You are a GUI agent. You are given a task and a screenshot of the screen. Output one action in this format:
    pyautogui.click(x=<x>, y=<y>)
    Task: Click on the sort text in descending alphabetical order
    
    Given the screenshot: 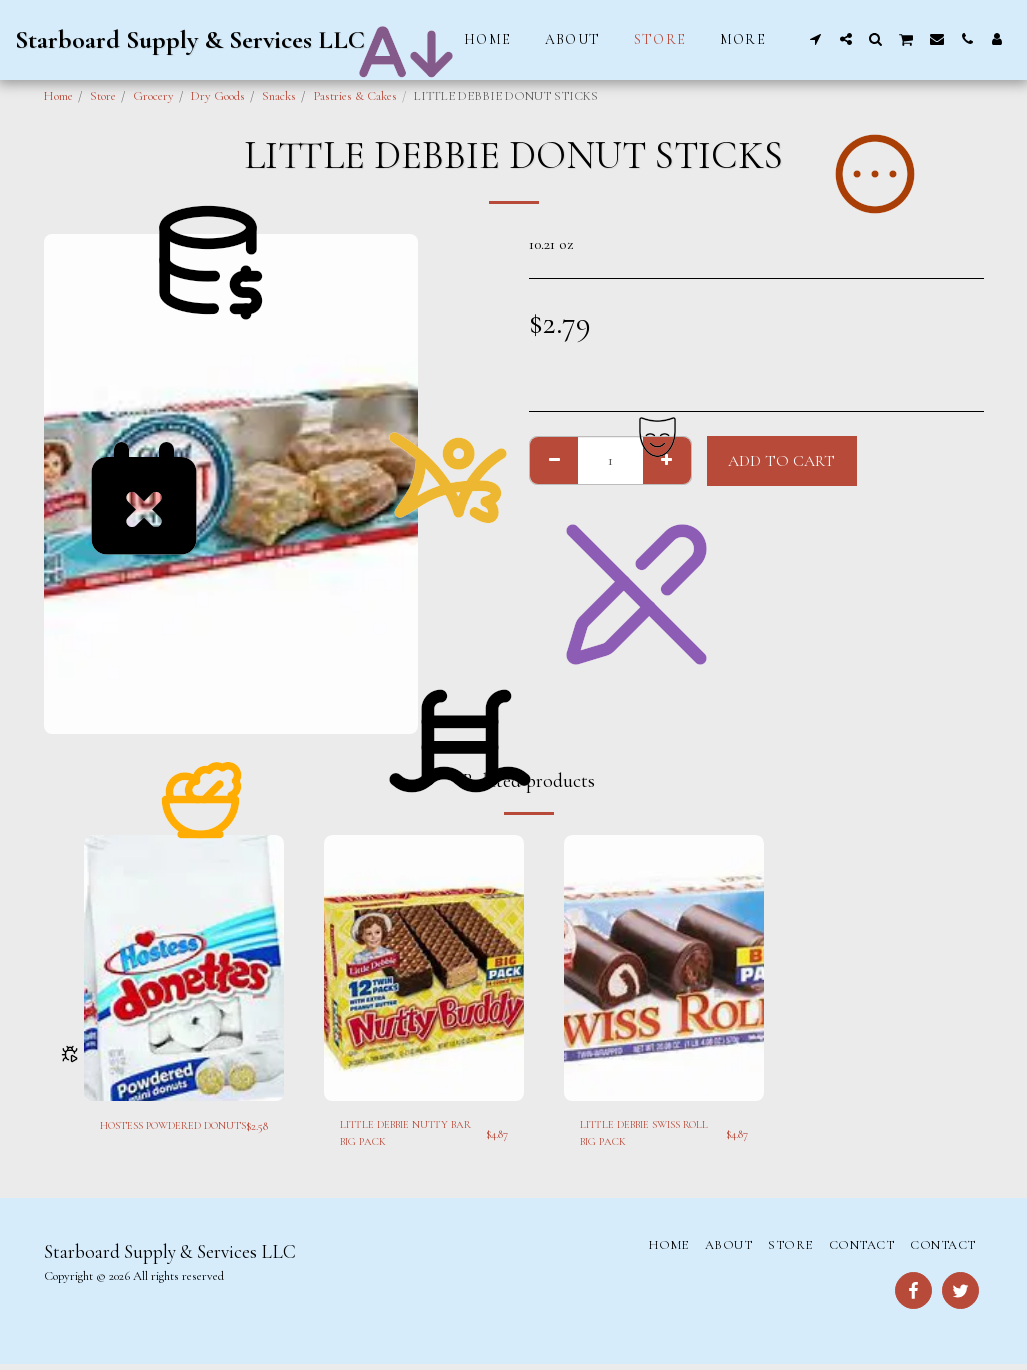 What is the action you would take?
    pyautogui.click(x=406, y=56)
    